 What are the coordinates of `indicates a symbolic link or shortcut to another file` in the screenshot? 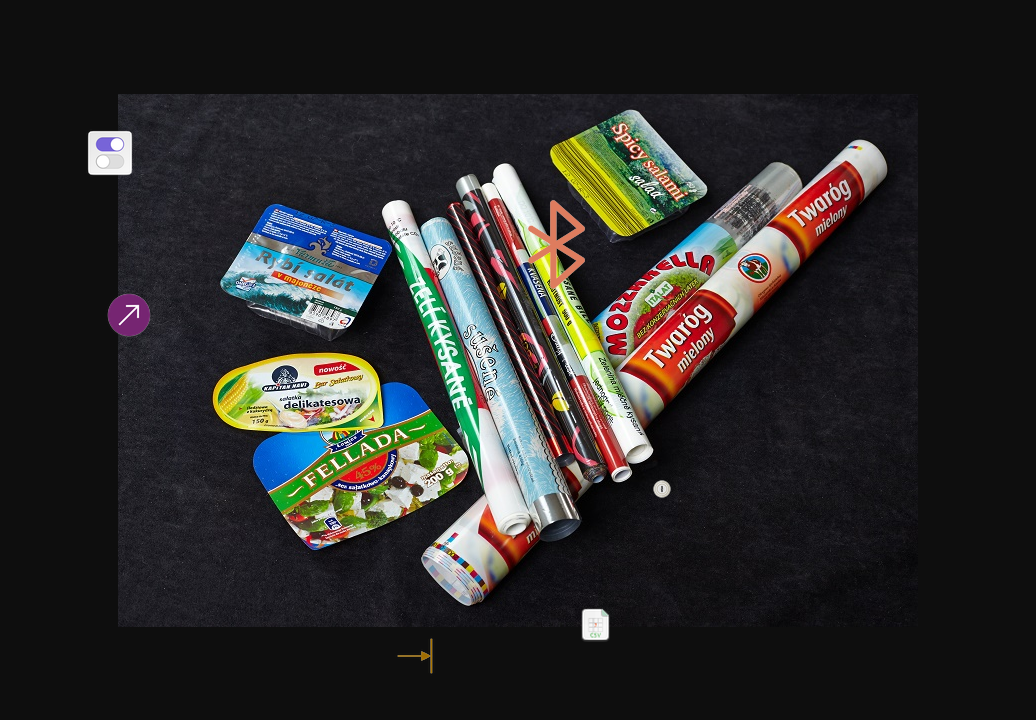 It's located at (129, 315).